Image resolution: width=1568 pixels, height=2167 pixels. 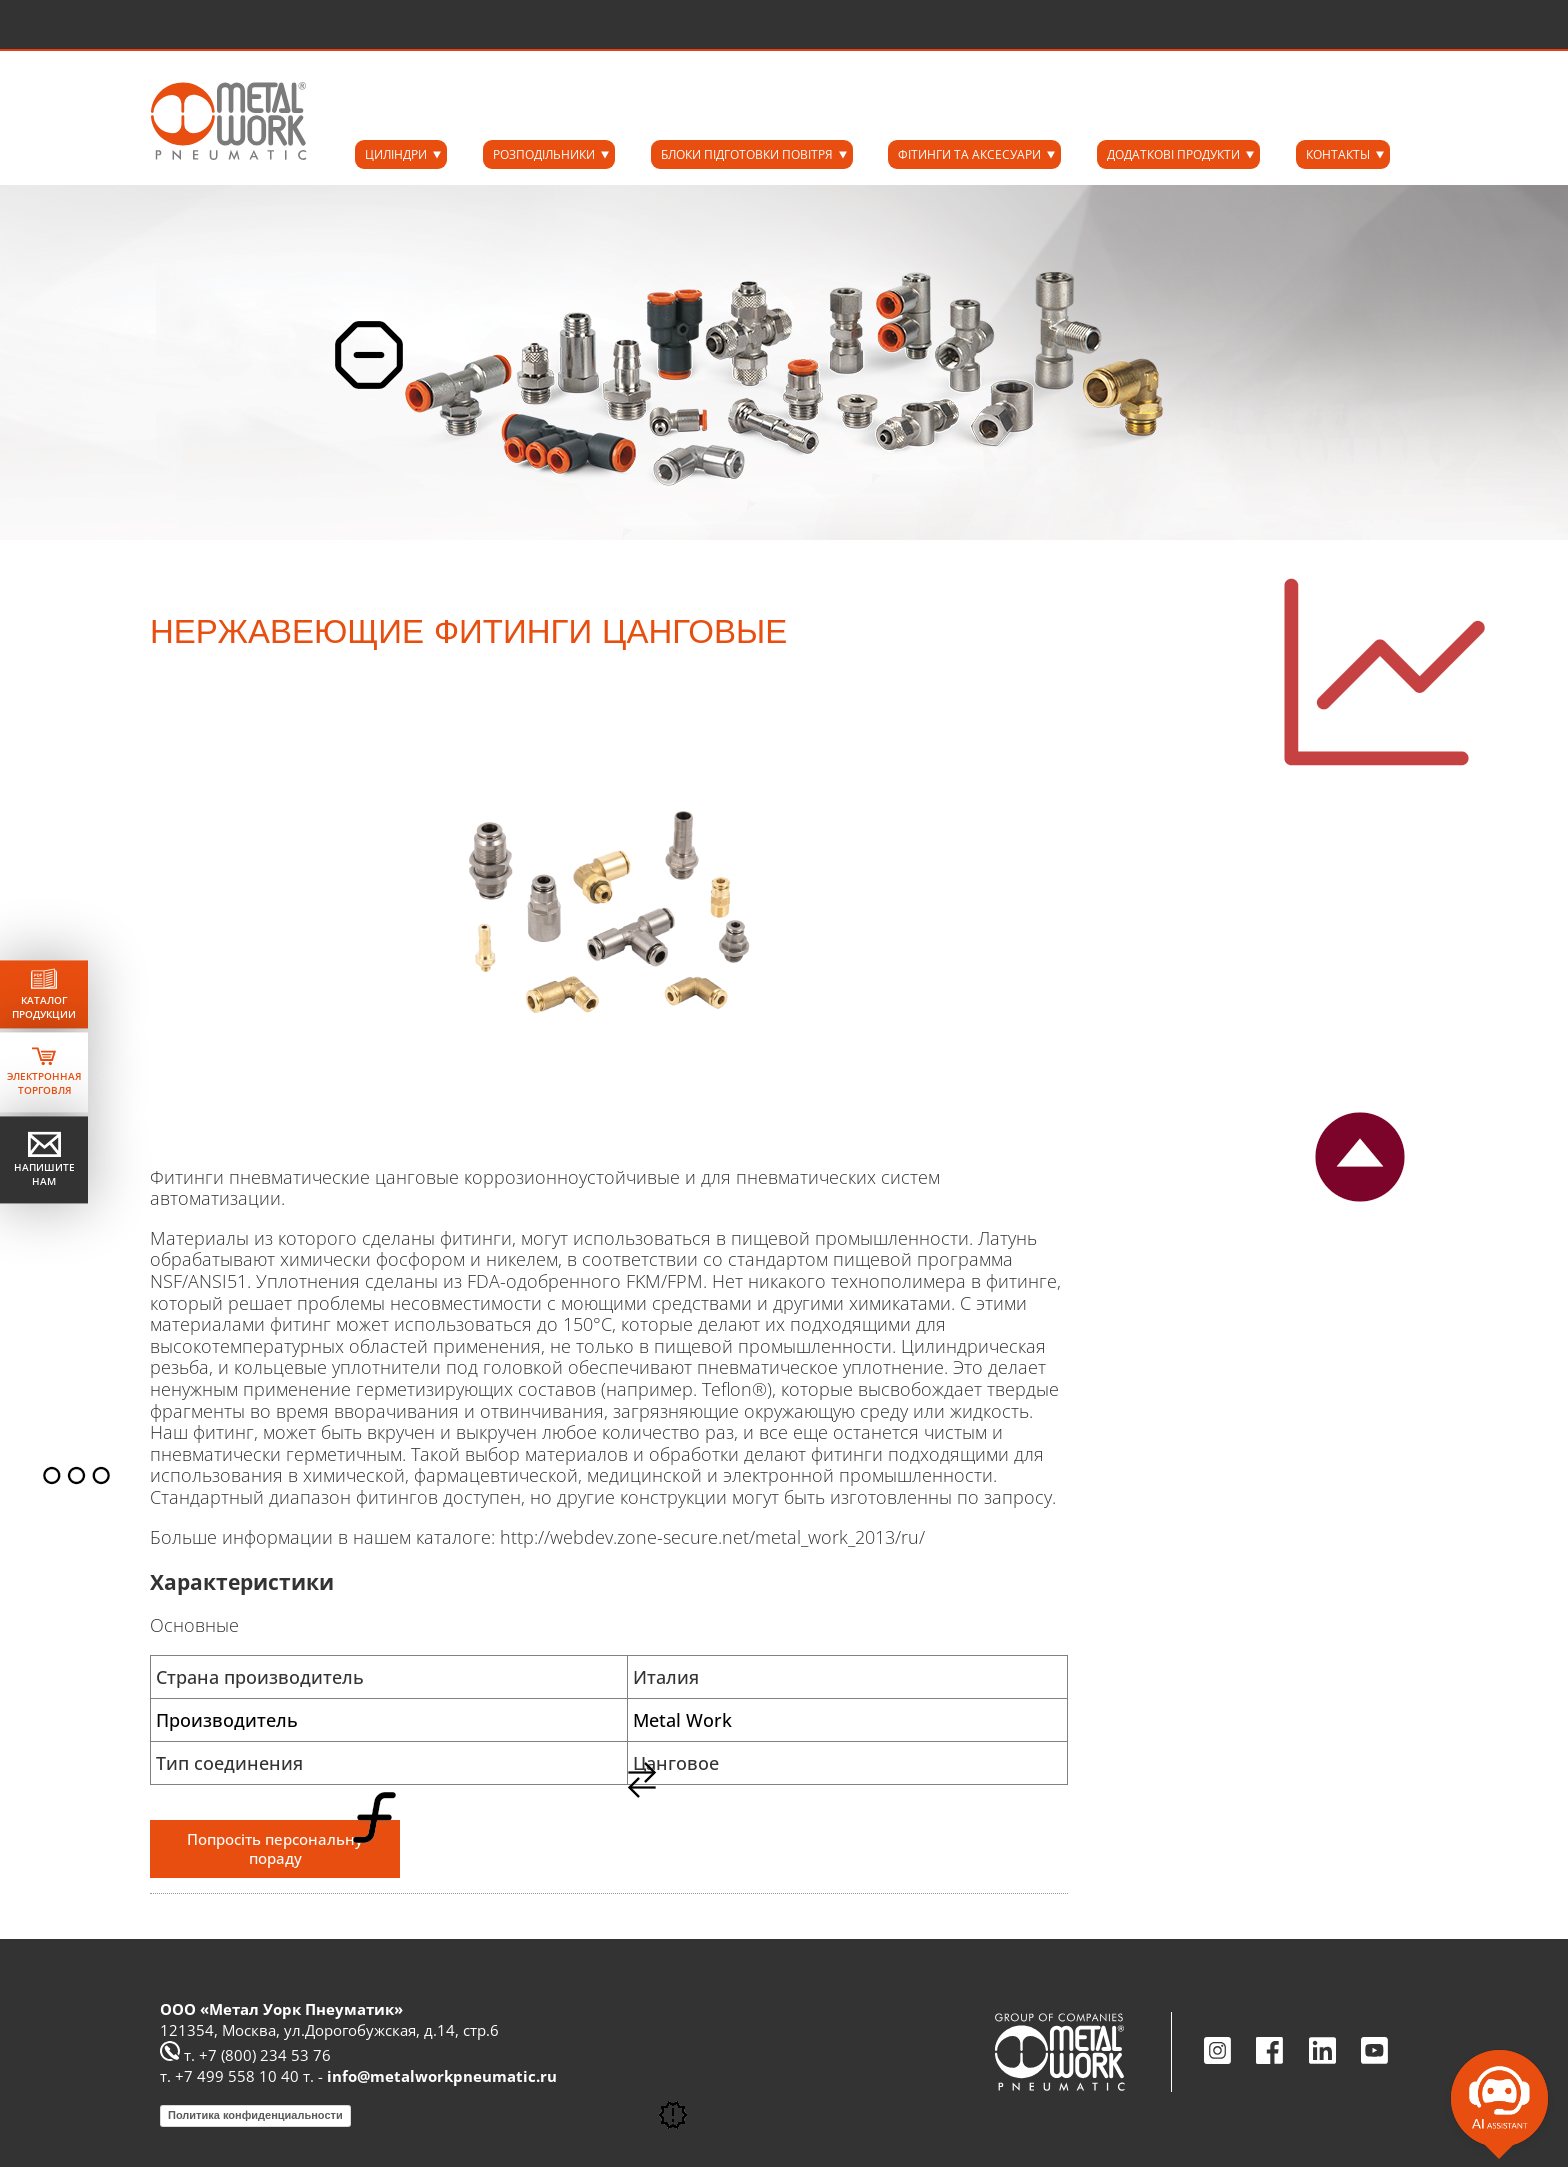 I want to click on access mathematical or programming functions, so click(x=374, y=1817).